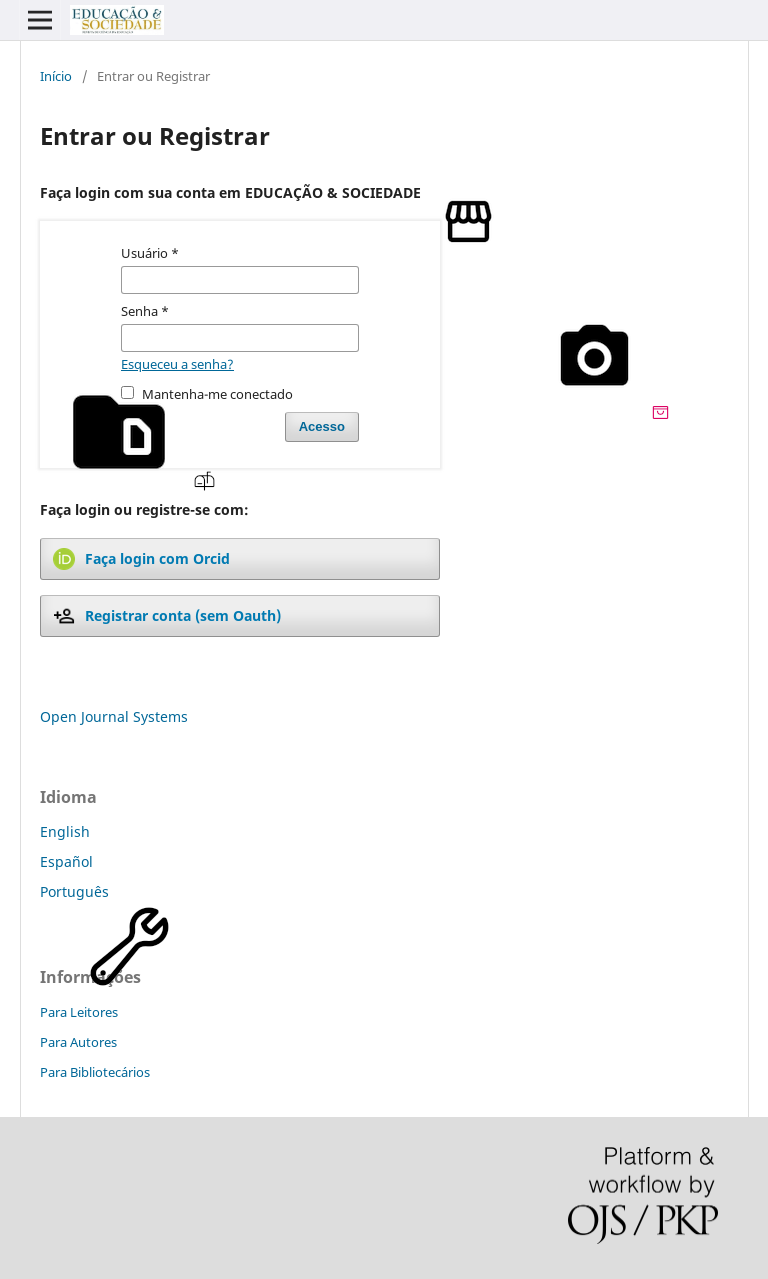 The height and width of the screenshot is (1279, 768). I want to click on view your shopping bag, so click(660, 412).